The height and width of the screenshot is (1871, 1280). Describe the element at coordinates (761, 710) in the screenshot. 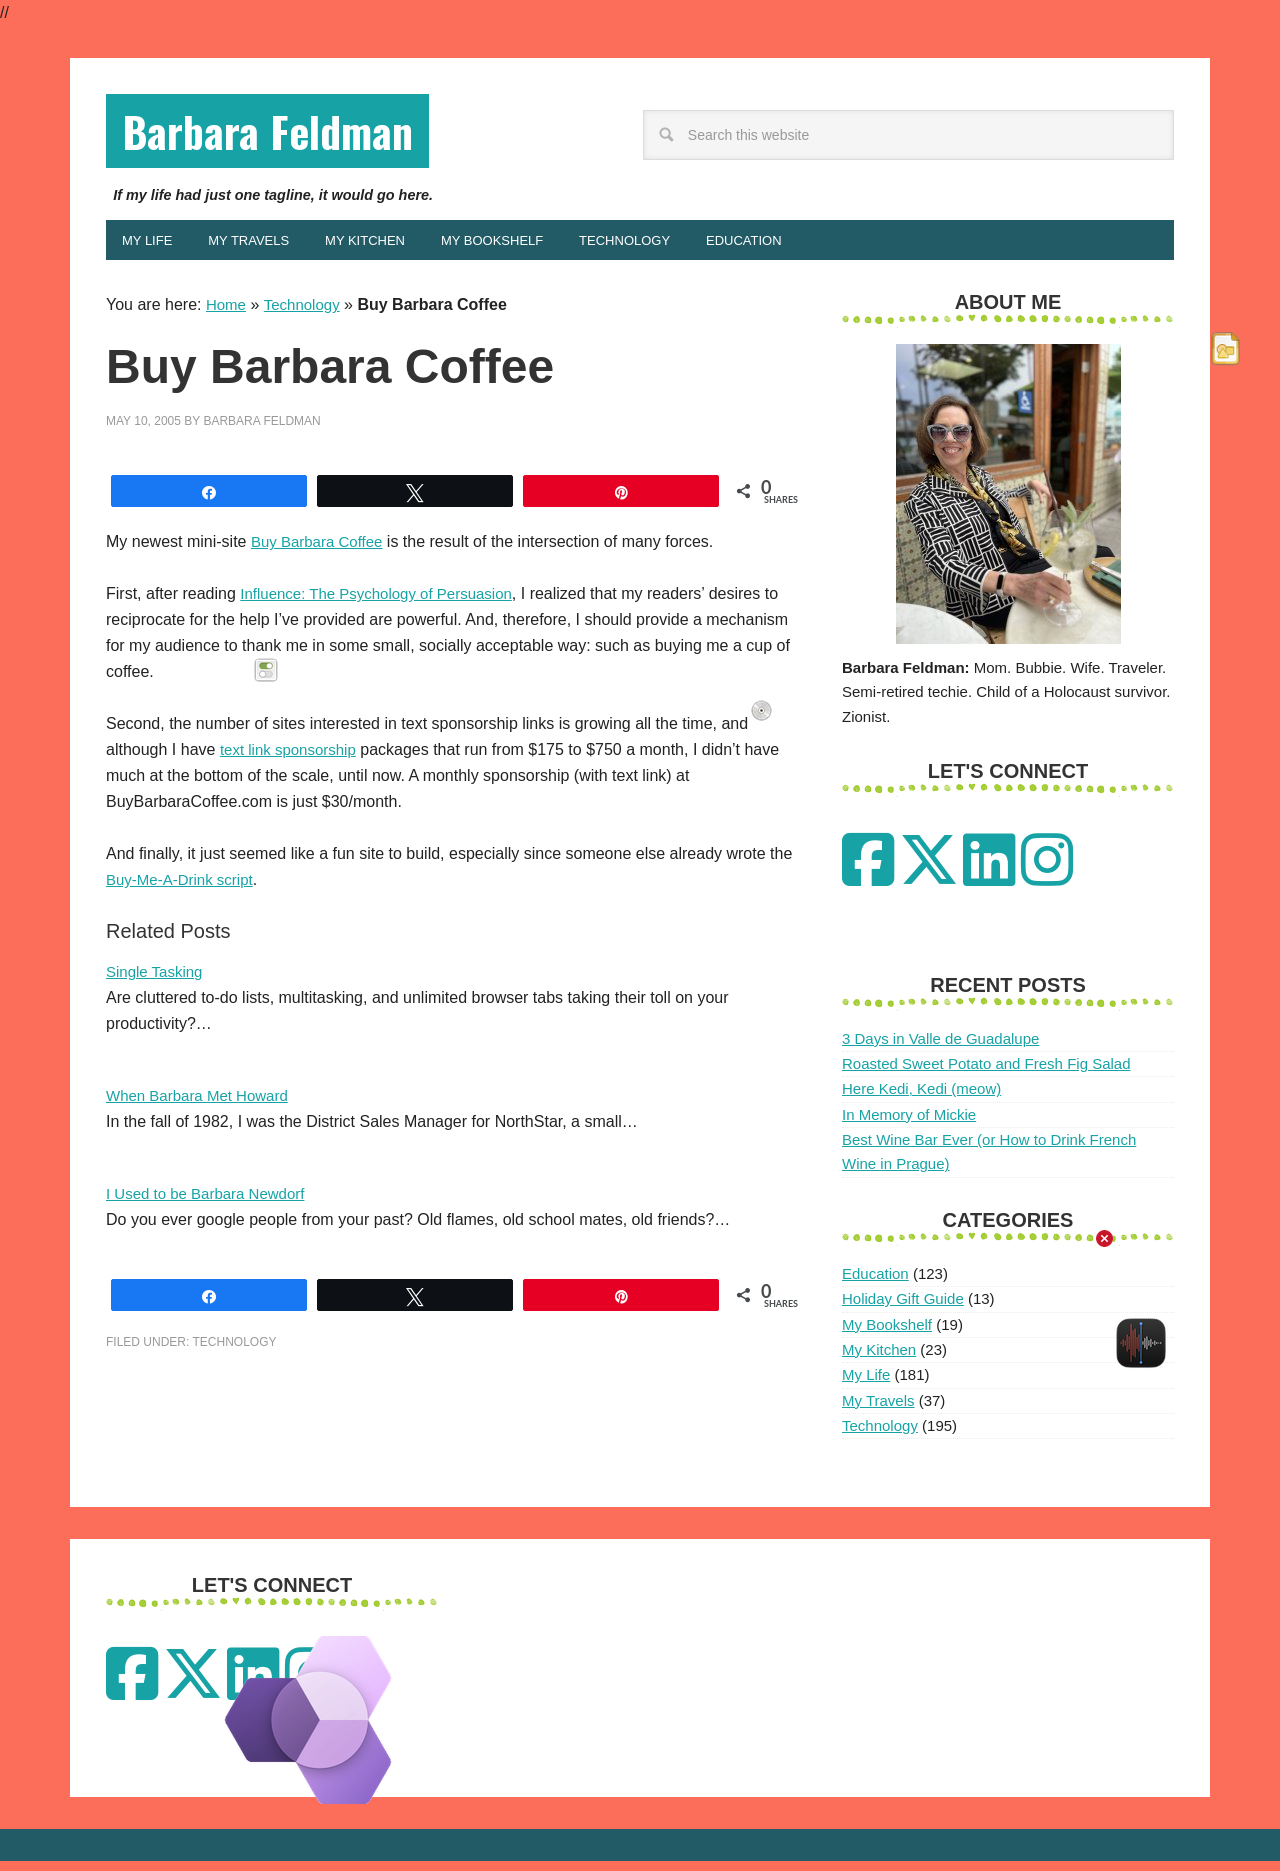

I see `indicates a rewritable DVD disc drive` at that location.